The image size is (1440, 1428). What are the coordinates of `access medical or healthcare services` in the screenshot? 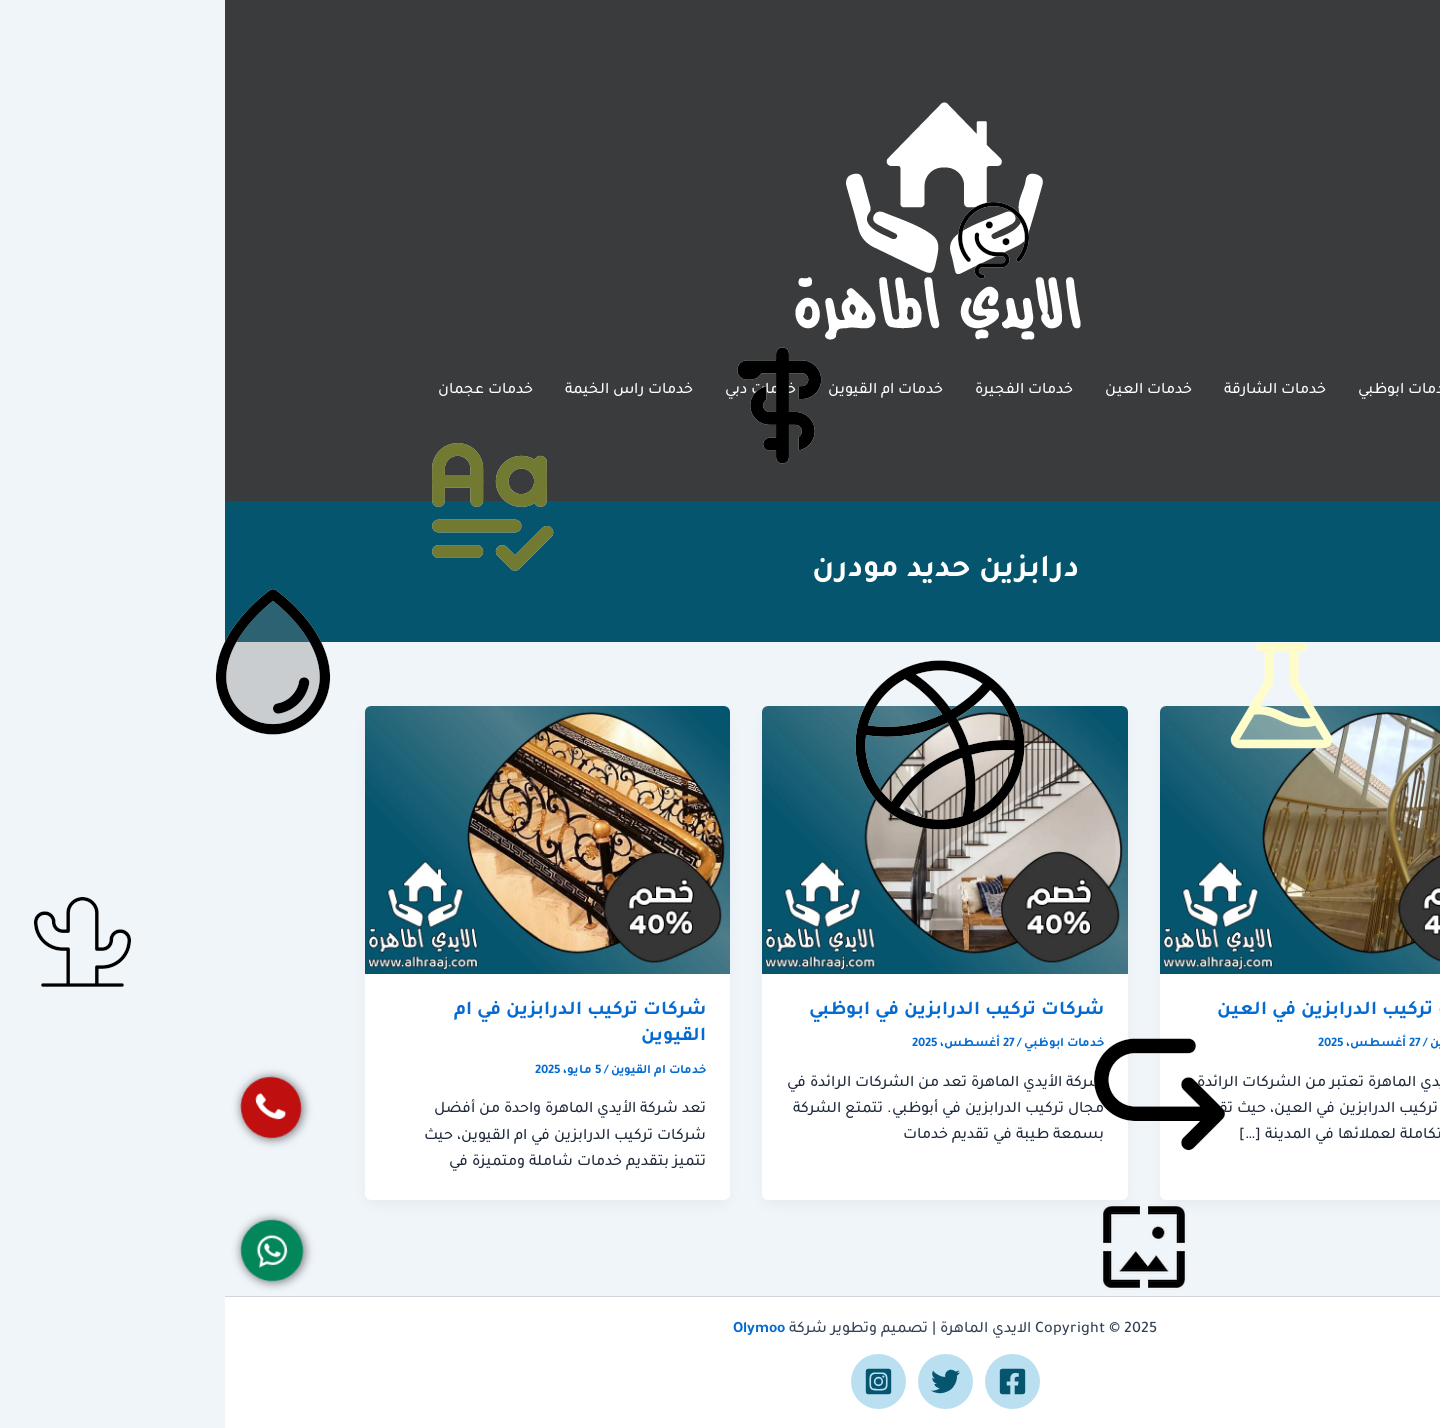 It's located at (782, 405).